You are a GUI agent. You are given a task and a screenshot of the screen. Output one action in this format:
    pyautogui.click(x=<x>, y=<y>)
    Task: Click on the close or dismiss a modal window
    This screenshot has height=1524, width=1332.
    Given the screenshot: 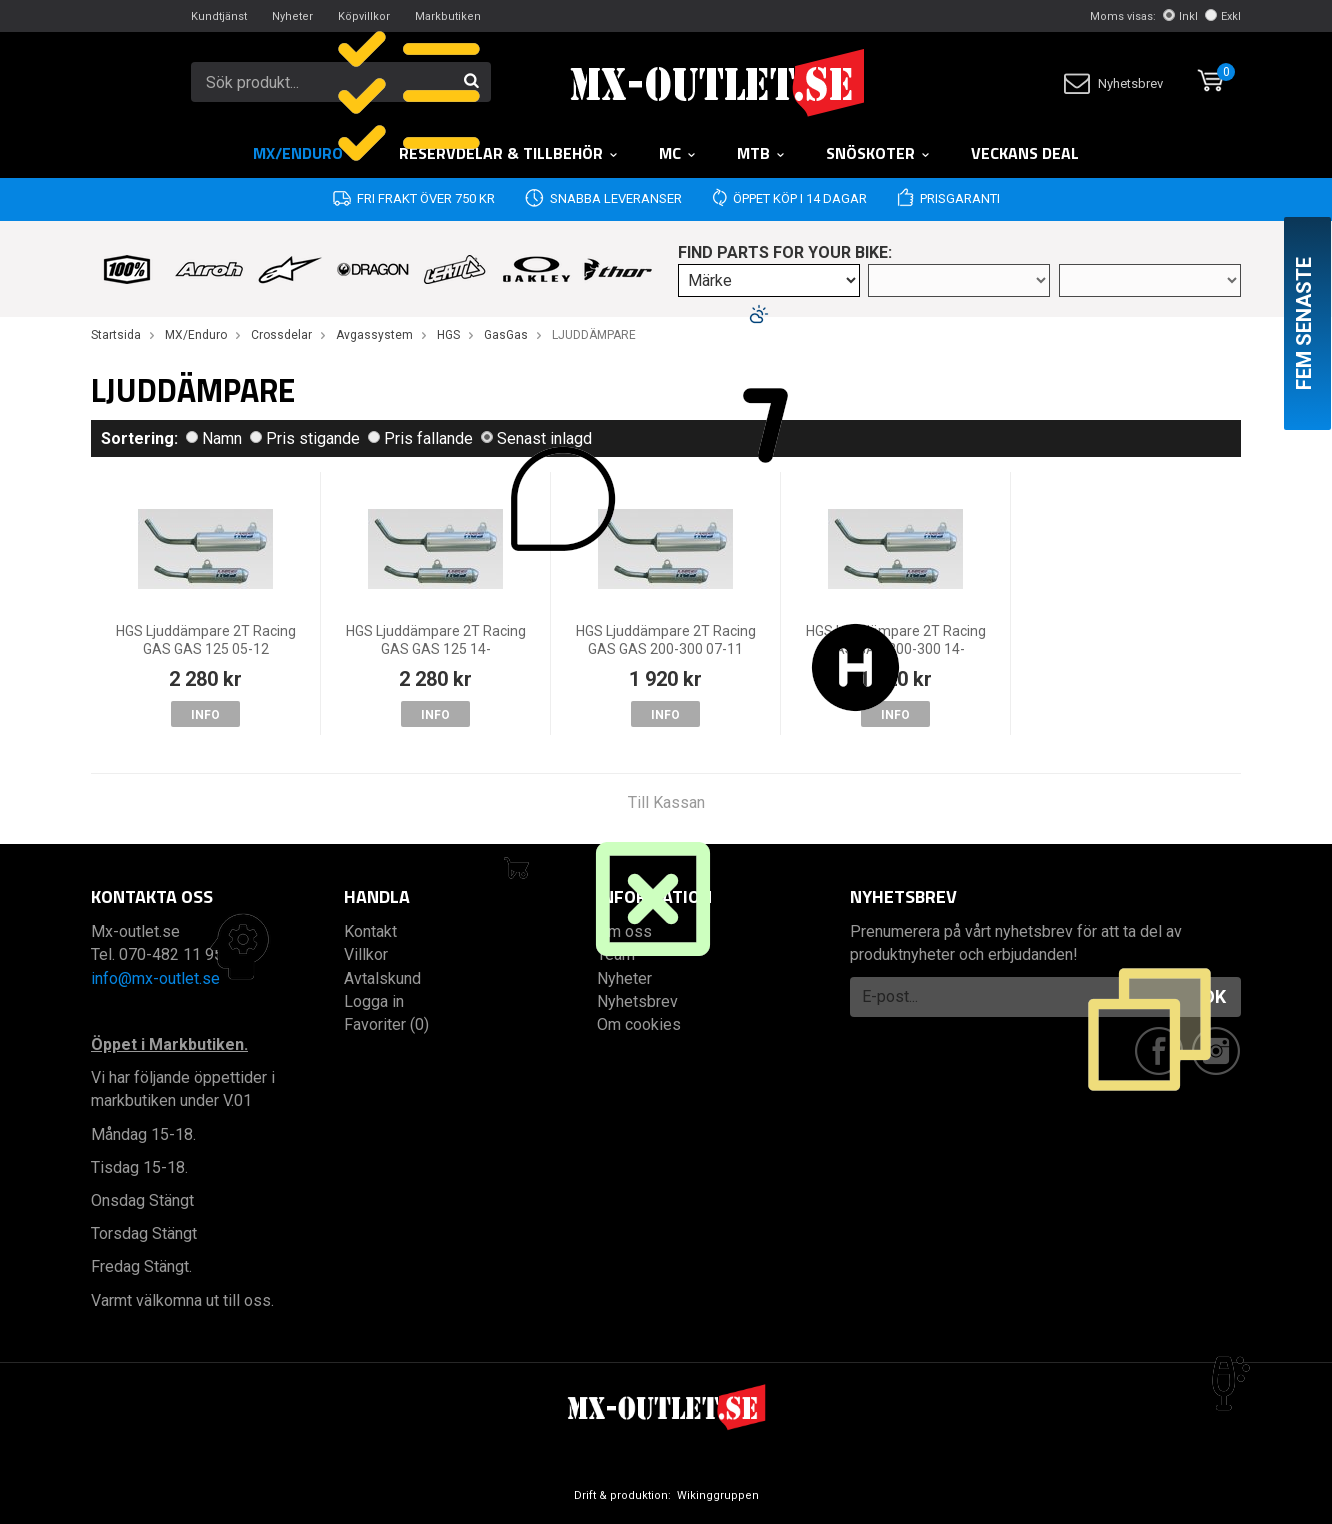 What is the action you would take?
    pyautogui.click(x=653, y=899)
    